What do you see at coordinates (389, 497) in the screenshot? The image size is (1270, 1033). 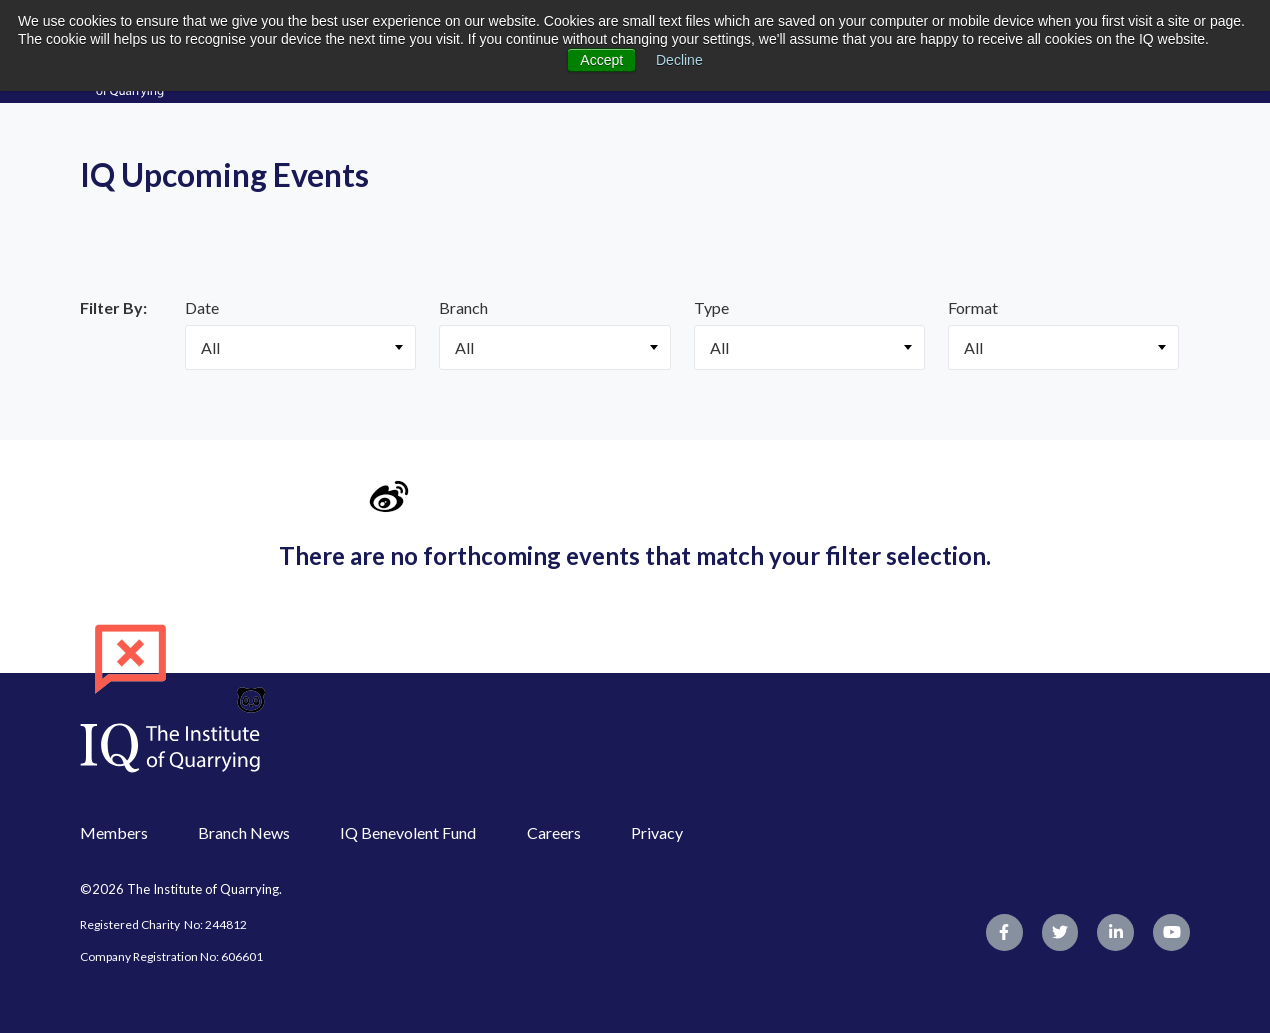 I see `open Weibo app` at bounding box center [389, 497].